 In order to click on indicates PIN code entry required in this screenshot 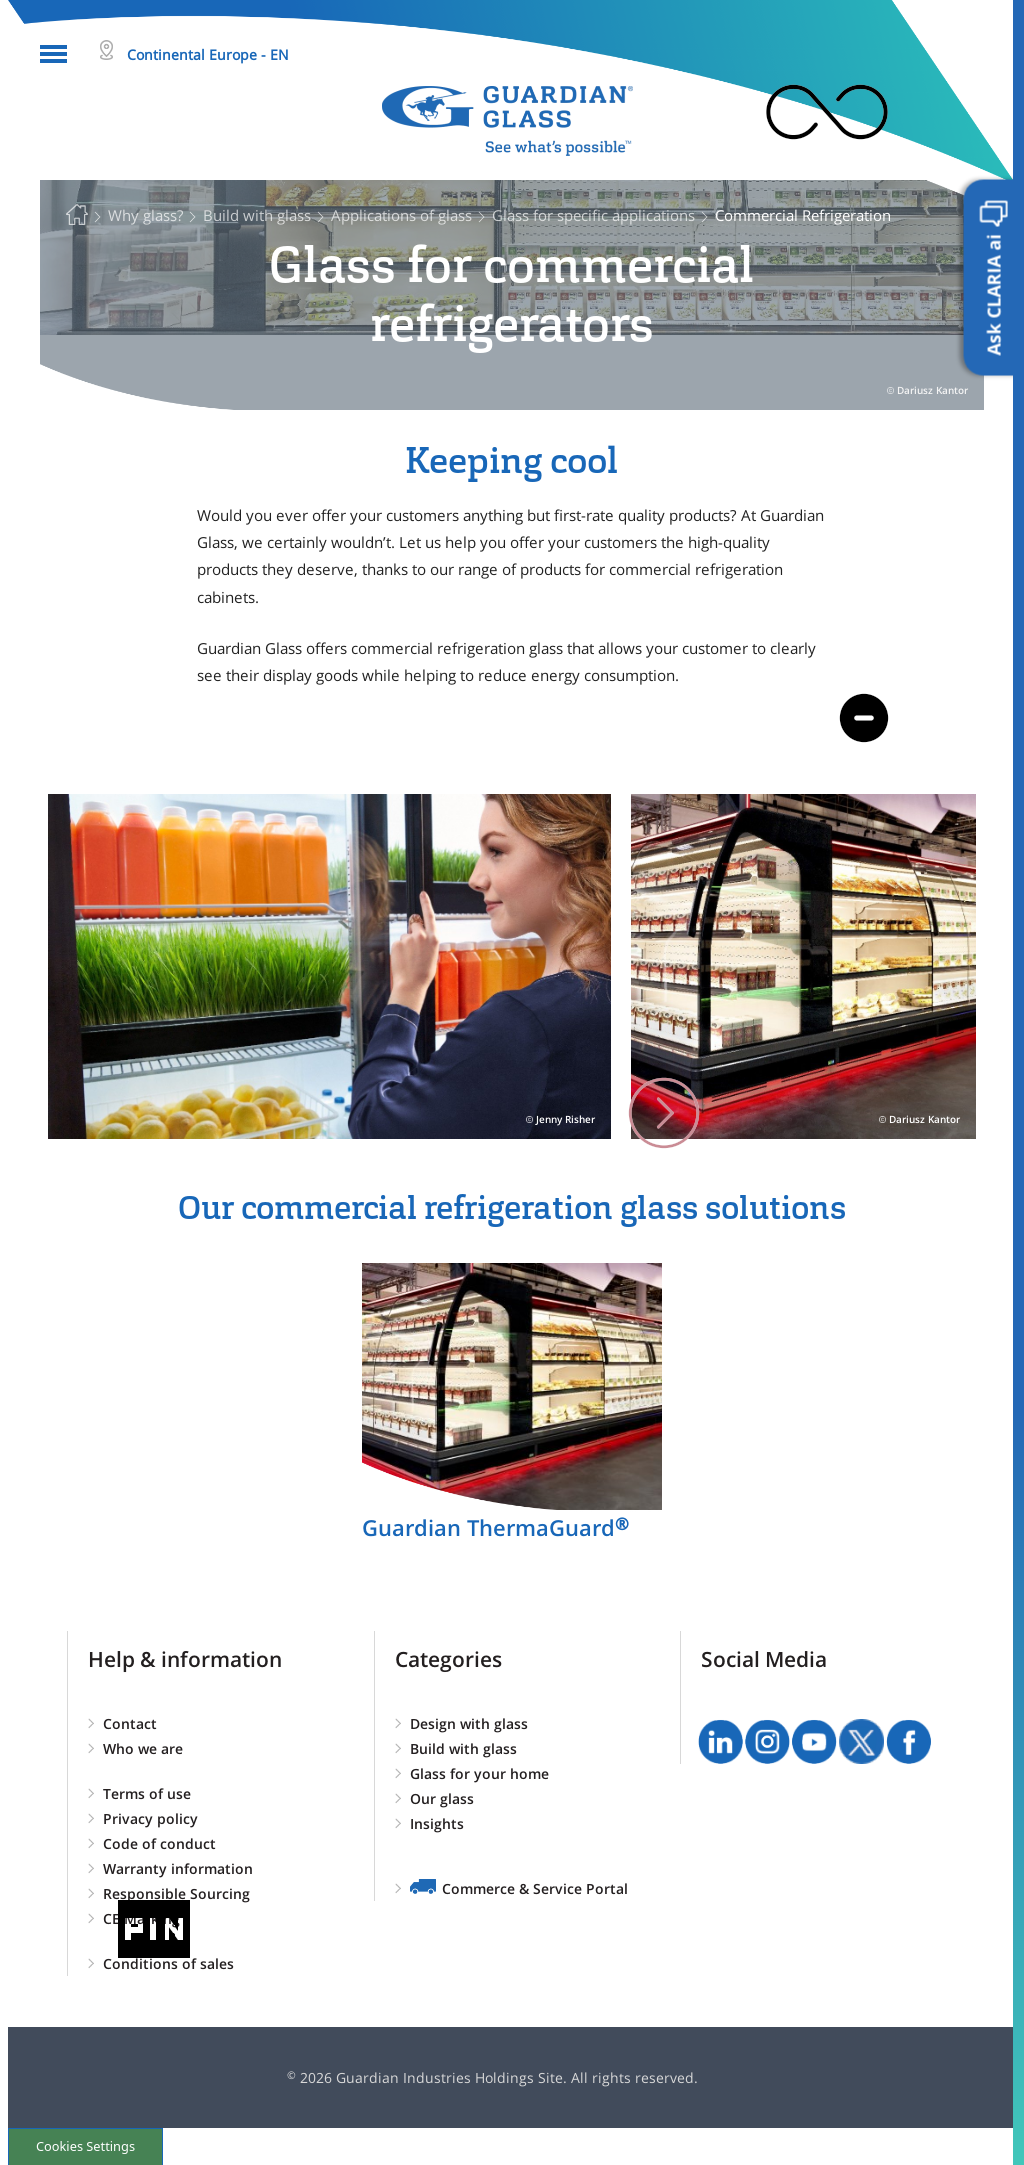, I will do `click(154, 1929)`.